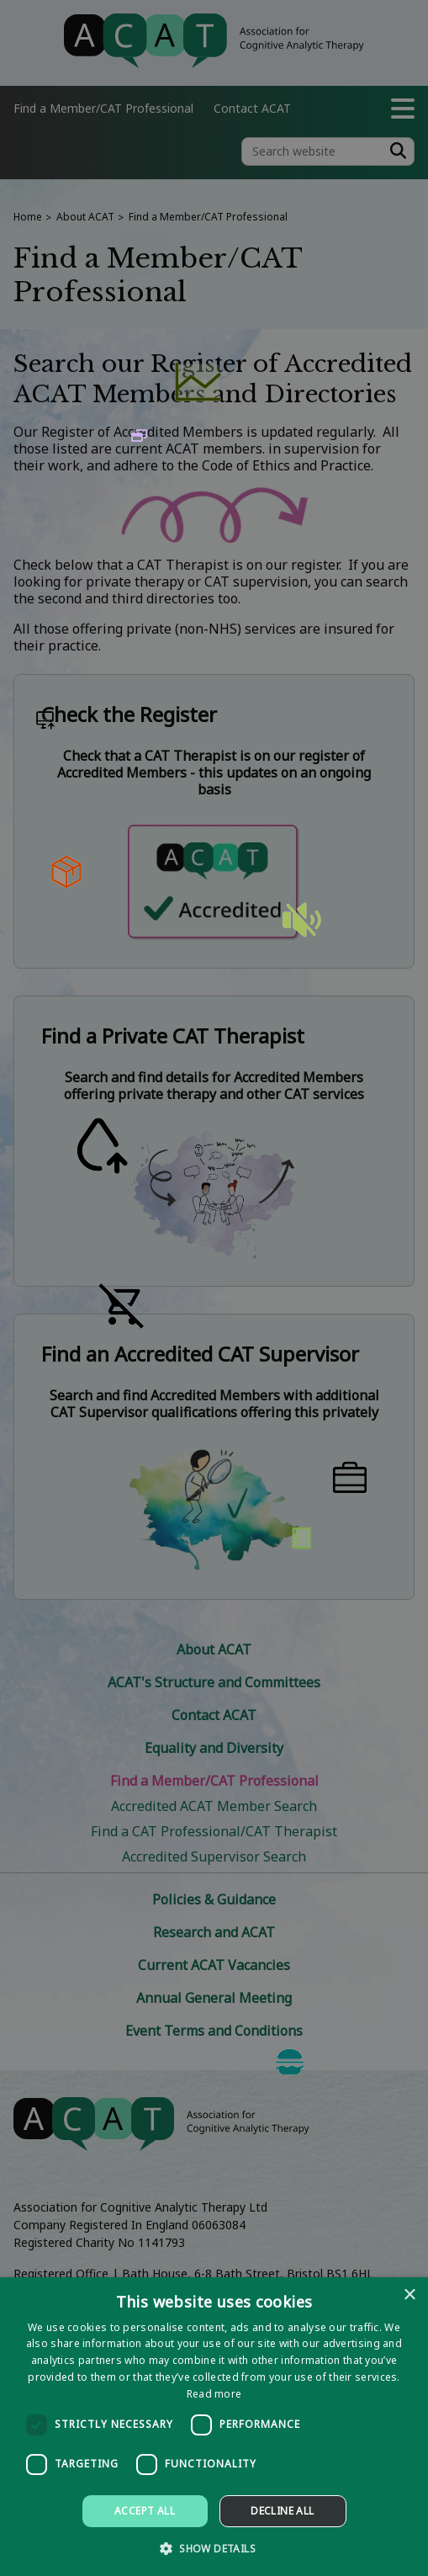 This screenshot has width=428, height=2576. Describe the element at coordinates (301, 1538) in the screenshot. I see `view or manage screenplay files` at that location.